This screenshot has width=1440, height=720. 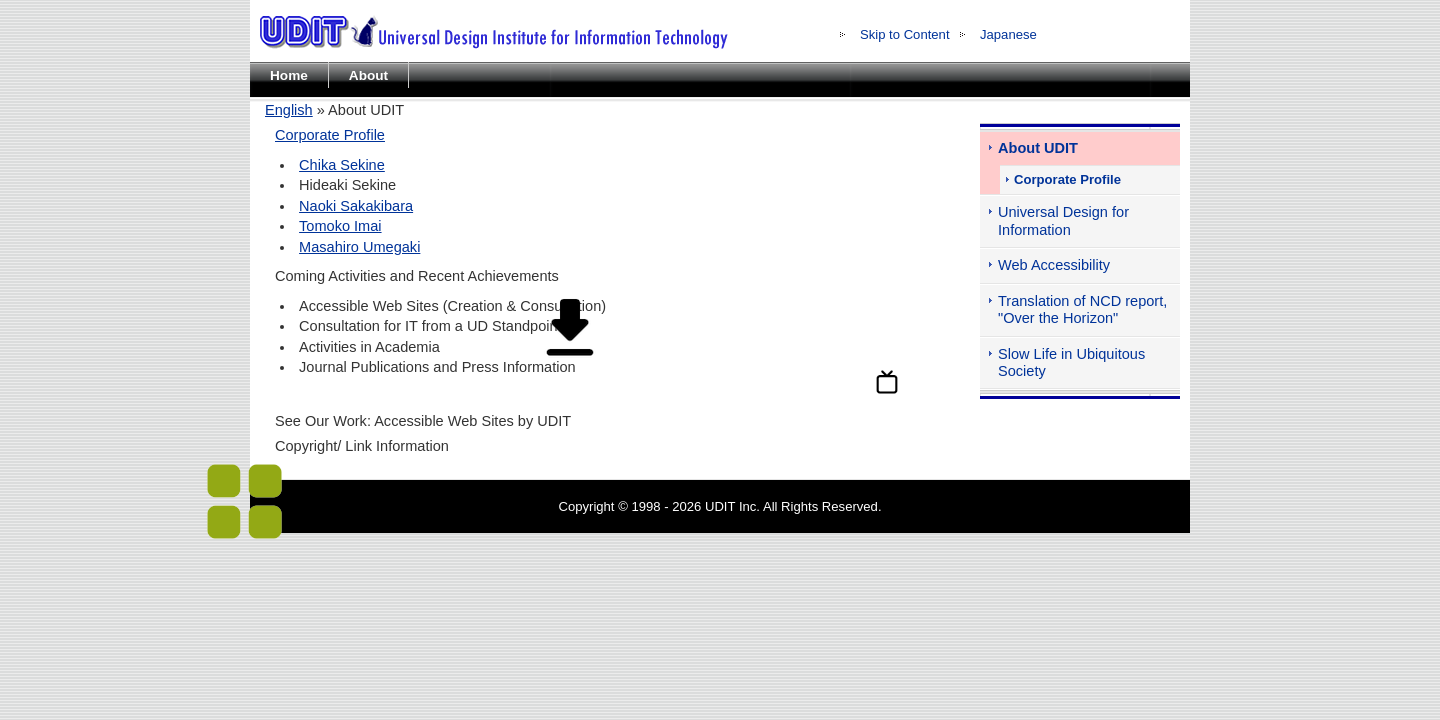 I want to click on download a file or content, so click(x=570, y=329).